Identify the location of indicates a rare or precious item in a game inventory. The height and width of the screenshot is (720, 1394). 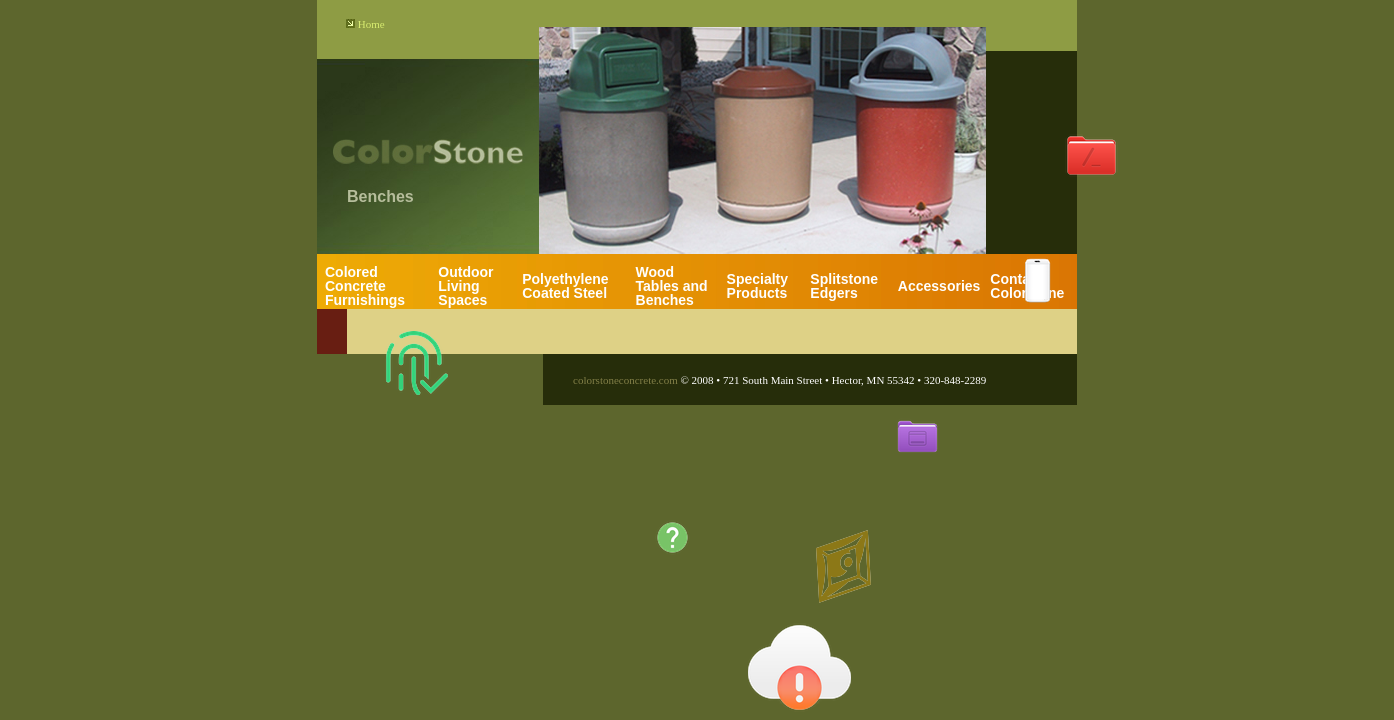
(843, 566).